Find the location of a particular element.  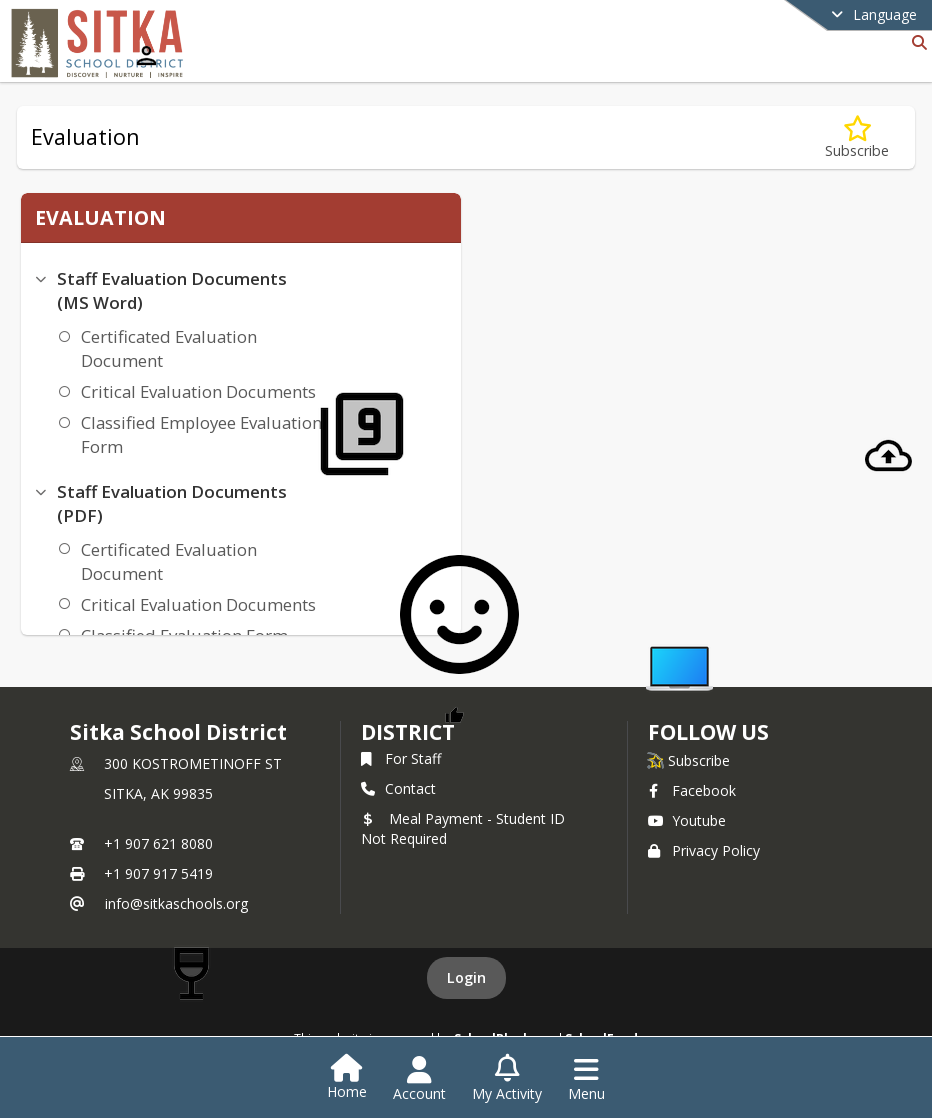

find nearby wine bars or restaurants is located at coordinates (191, 973).